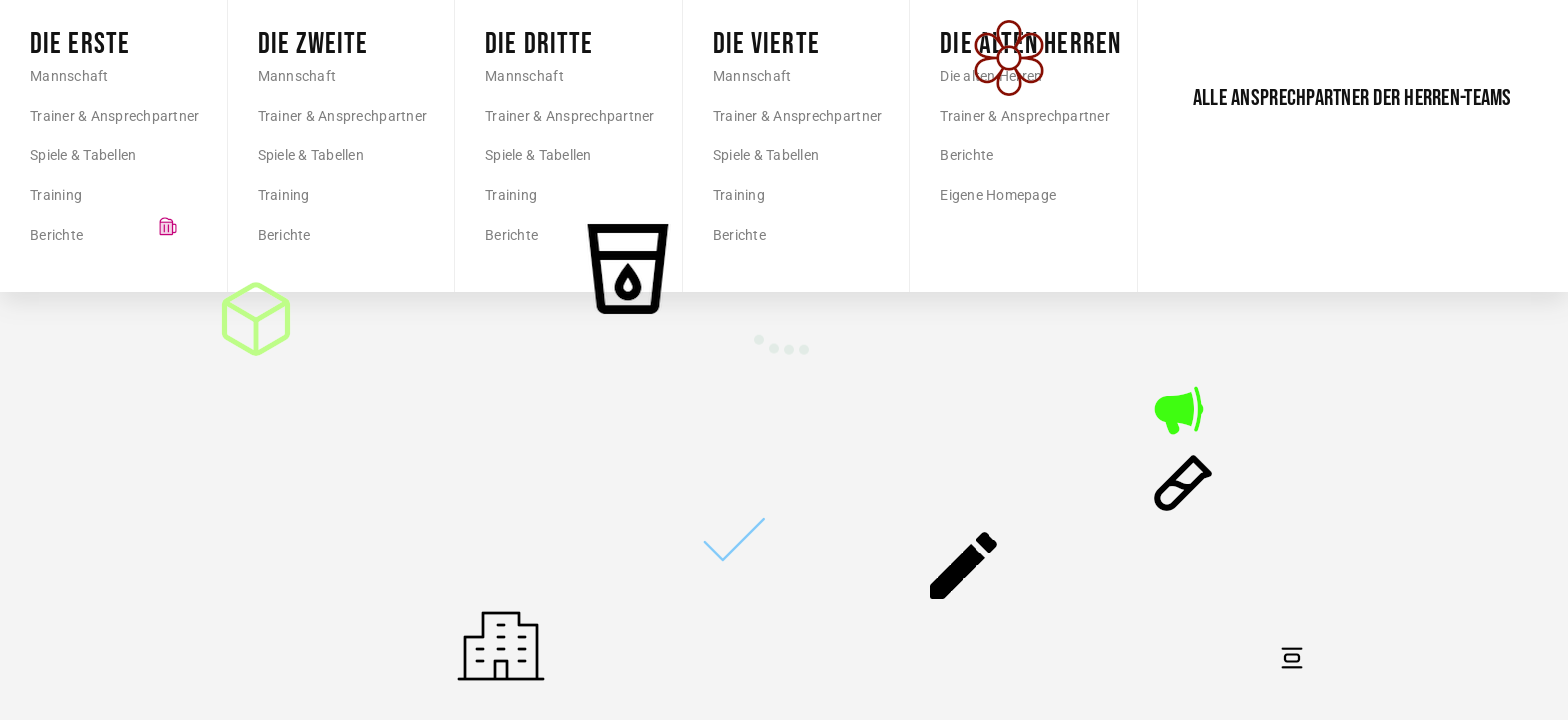 Image resolution: width=1568 pixels, height=720 pixels. What do you see at coordinates (628, 269) in the screenshot?
I see `find nearby drink or beverage locations` at bounding box center [628, 269].